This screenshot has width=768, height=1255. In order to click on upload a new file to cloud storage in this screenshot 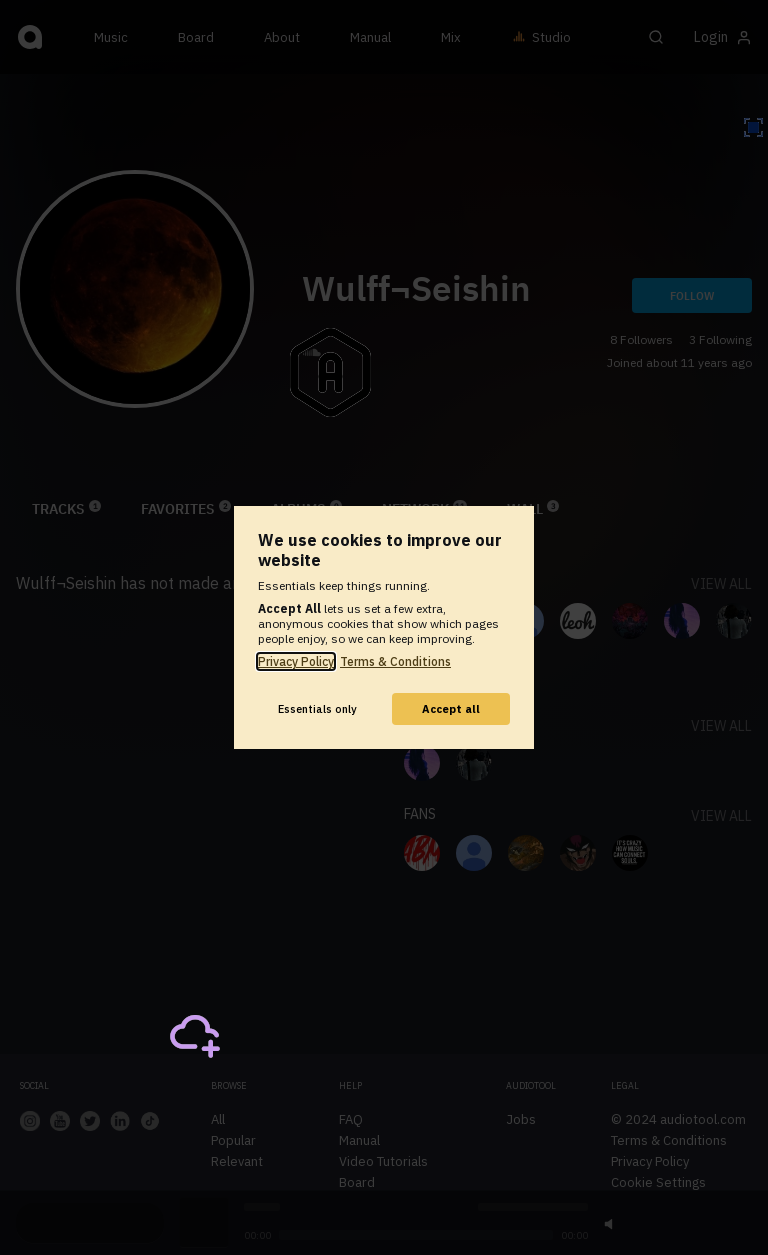, I will do `click(195, 1033)`.